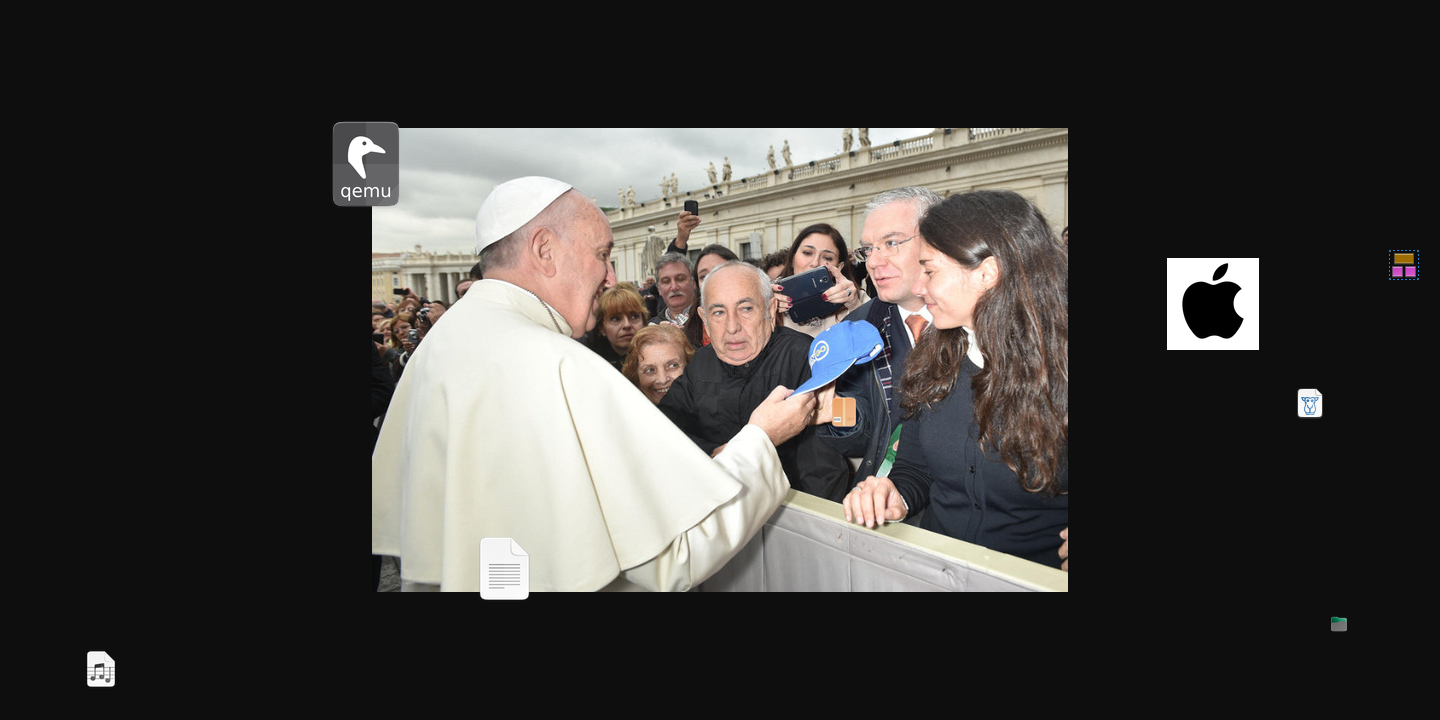  What do you see at coordinates (504, 568) in the screenshot?
I see `open a plain text file` at bounding box center [504, 568].